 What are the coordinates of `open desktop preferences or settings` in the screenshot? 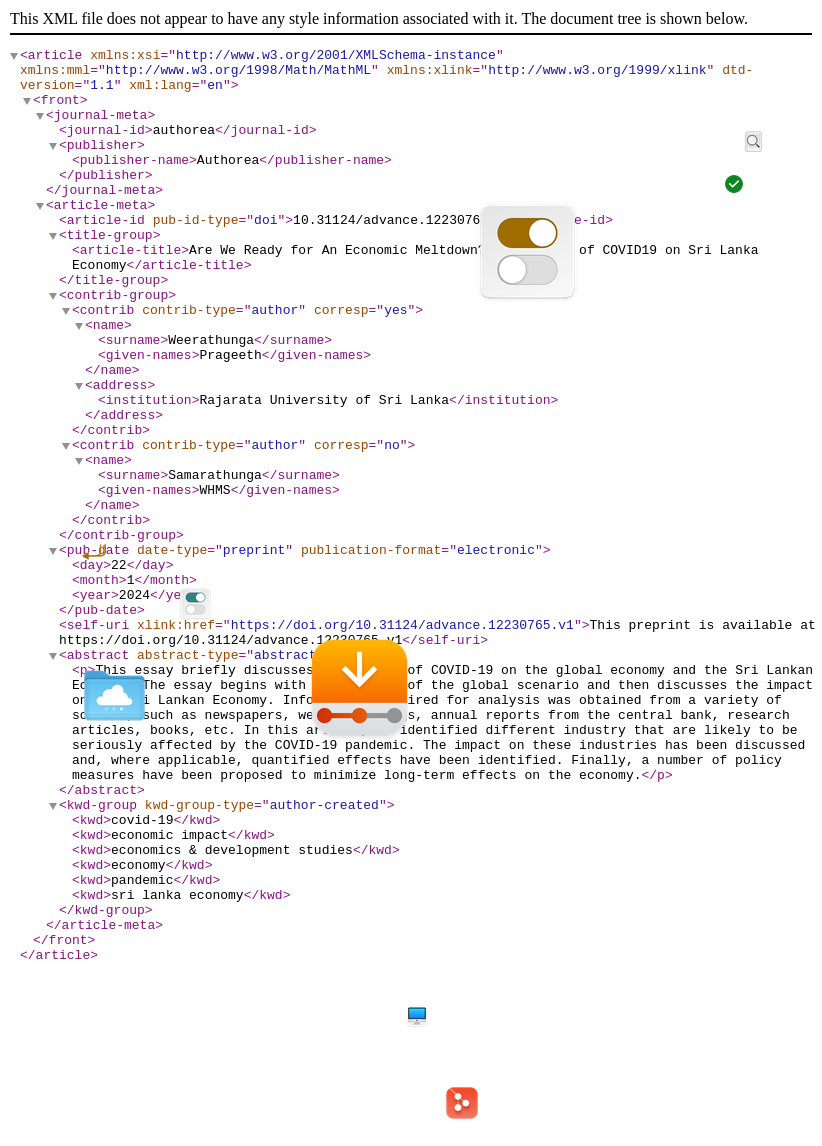 It's located at (527, 251).